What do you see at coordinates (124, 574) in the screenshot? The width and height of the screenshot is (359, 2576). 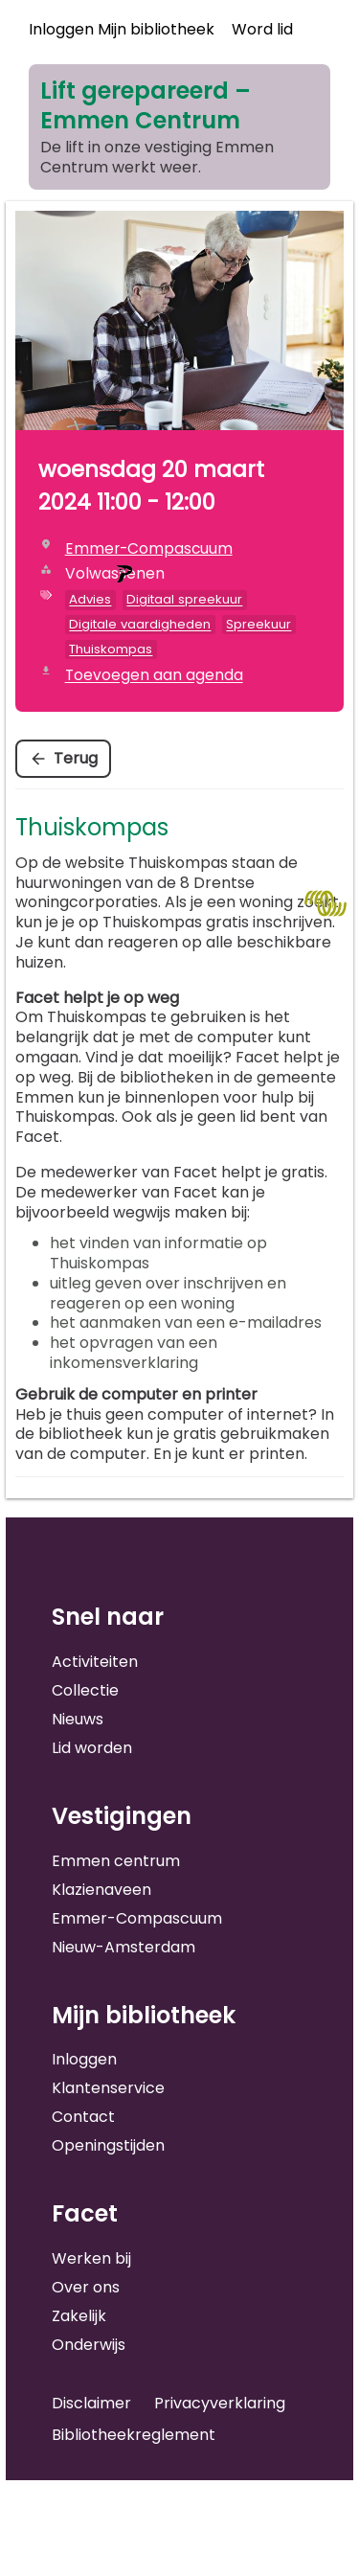 I see `pelican static site generator logo` at bounding box center [124, 574].